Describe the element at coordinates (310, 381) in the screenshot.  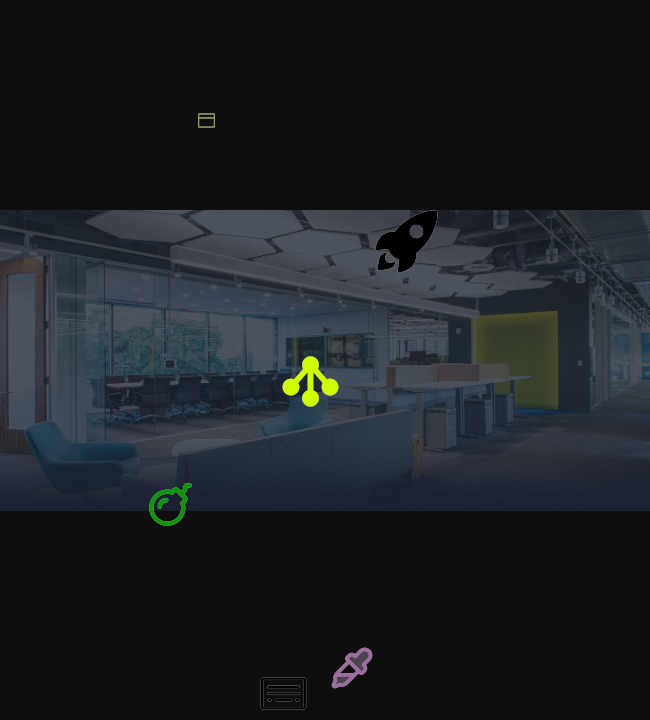
I see `view hierarchical data structure` at that location.